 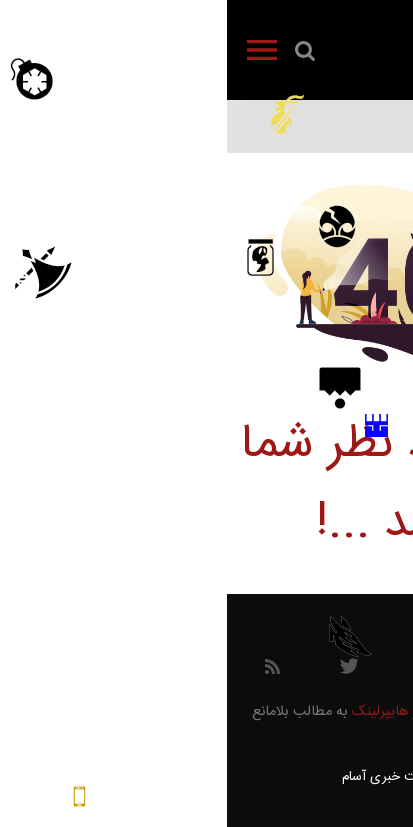 I want to click on select ninja character class, so click(x=287, y=114).